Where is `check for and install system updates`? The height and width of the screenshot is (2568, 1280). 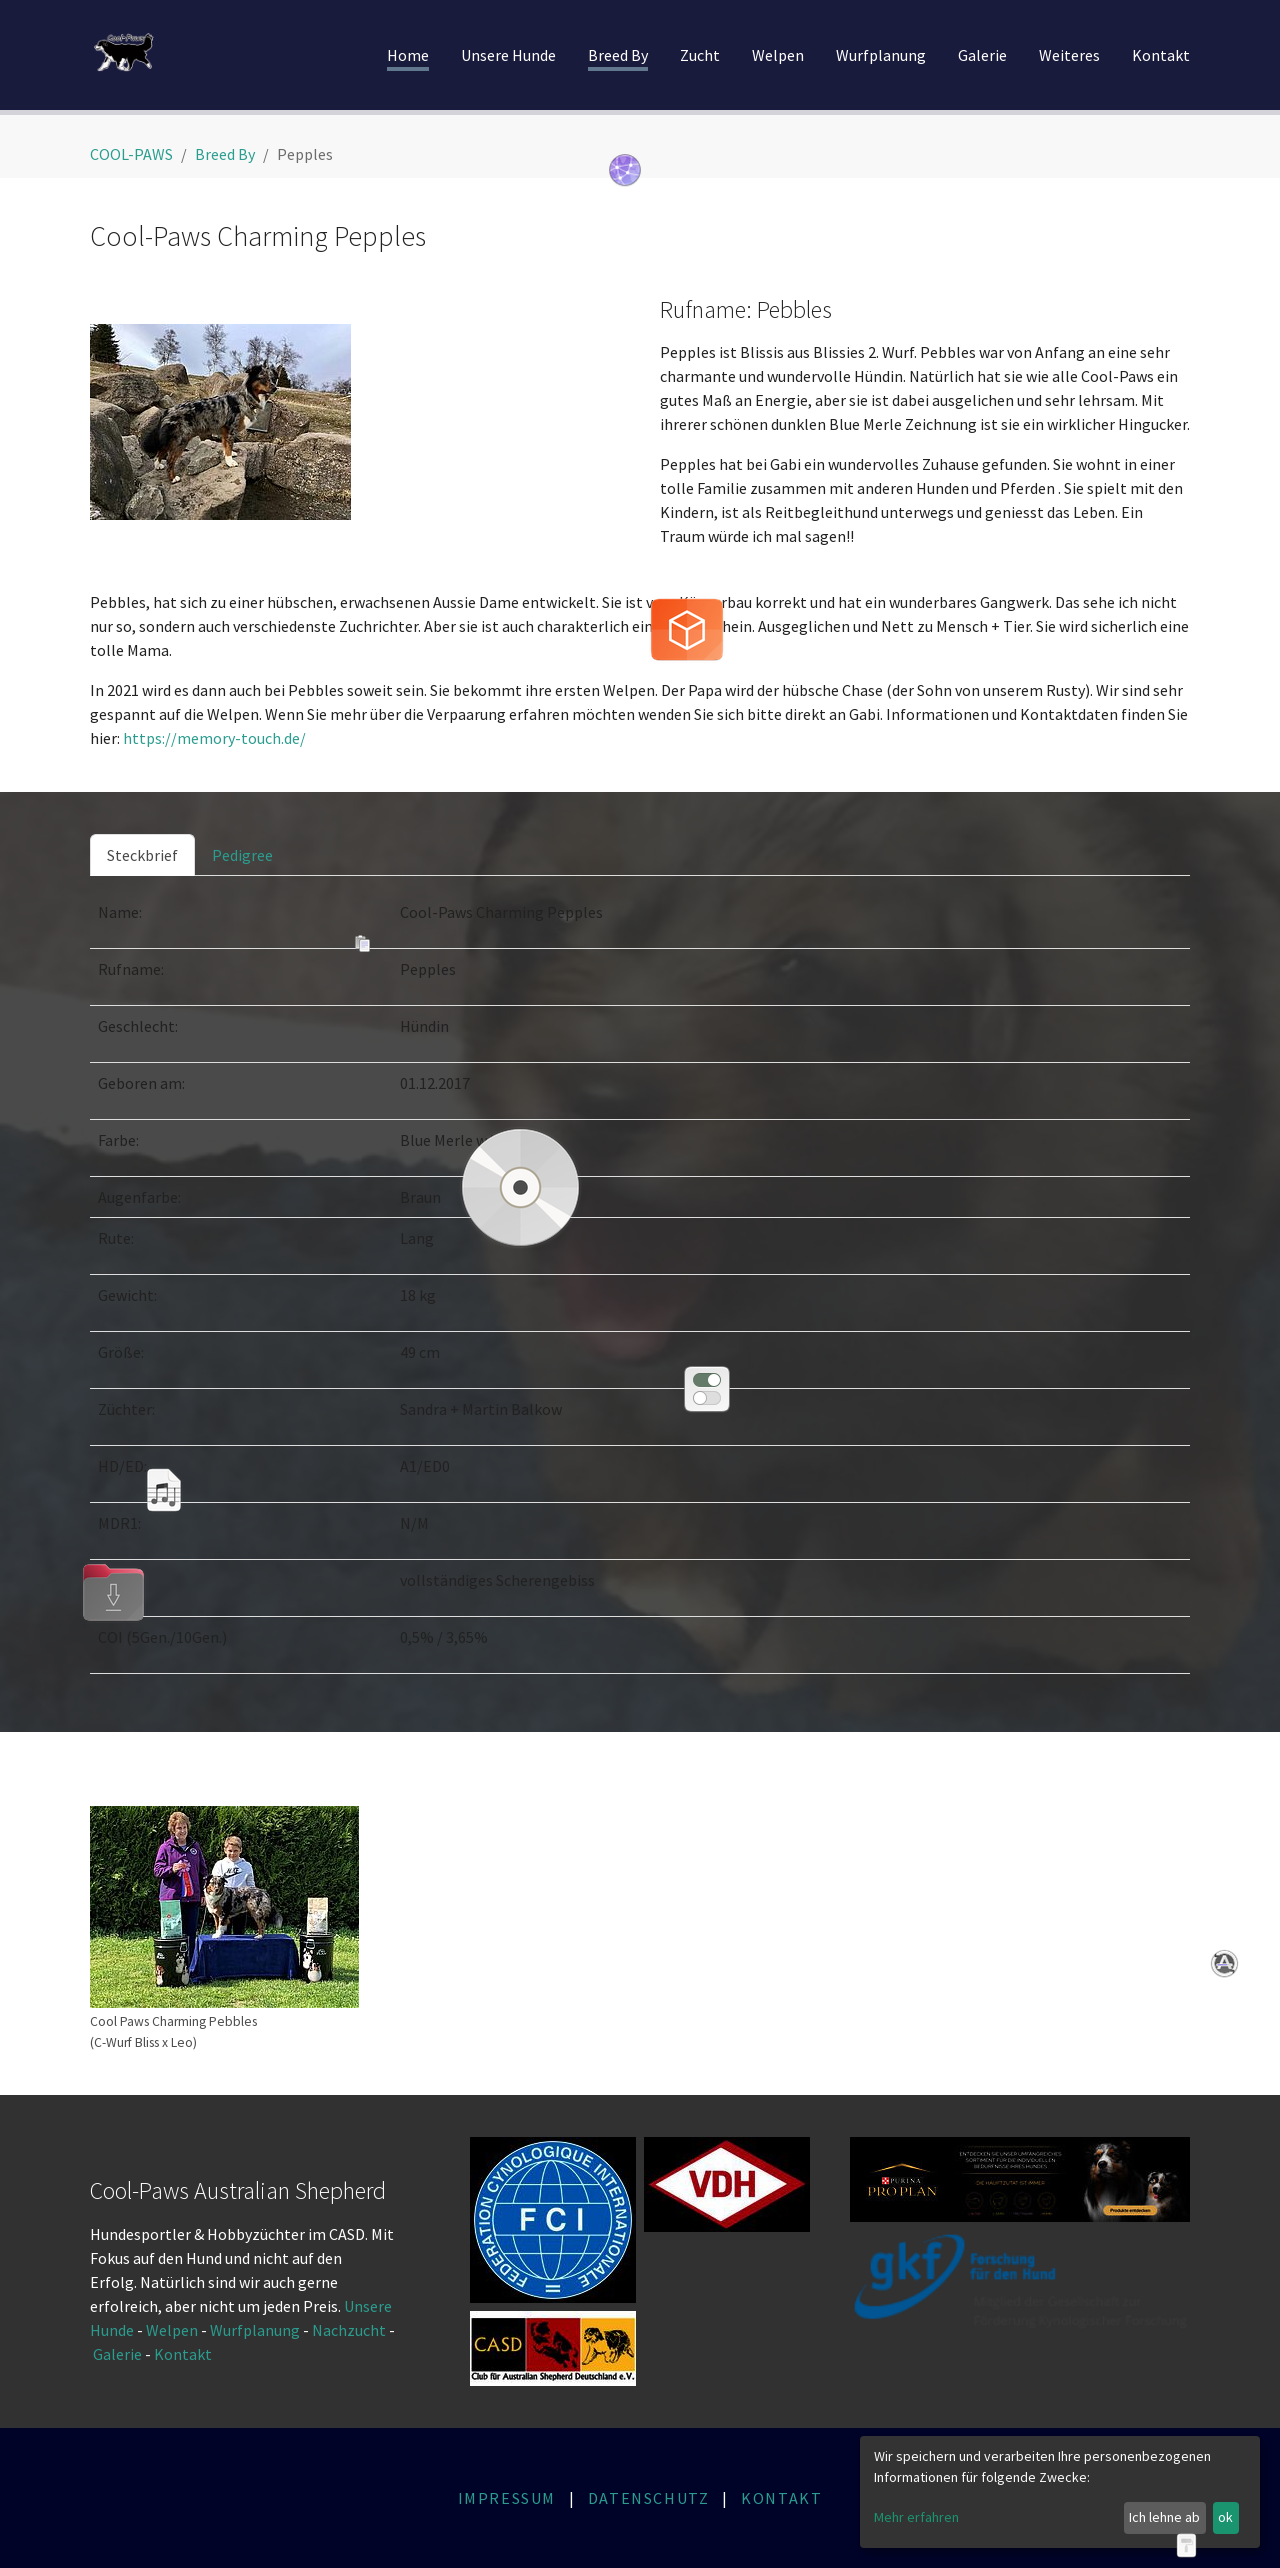
check for and install system updates is located at coordinates (1224, 1963).